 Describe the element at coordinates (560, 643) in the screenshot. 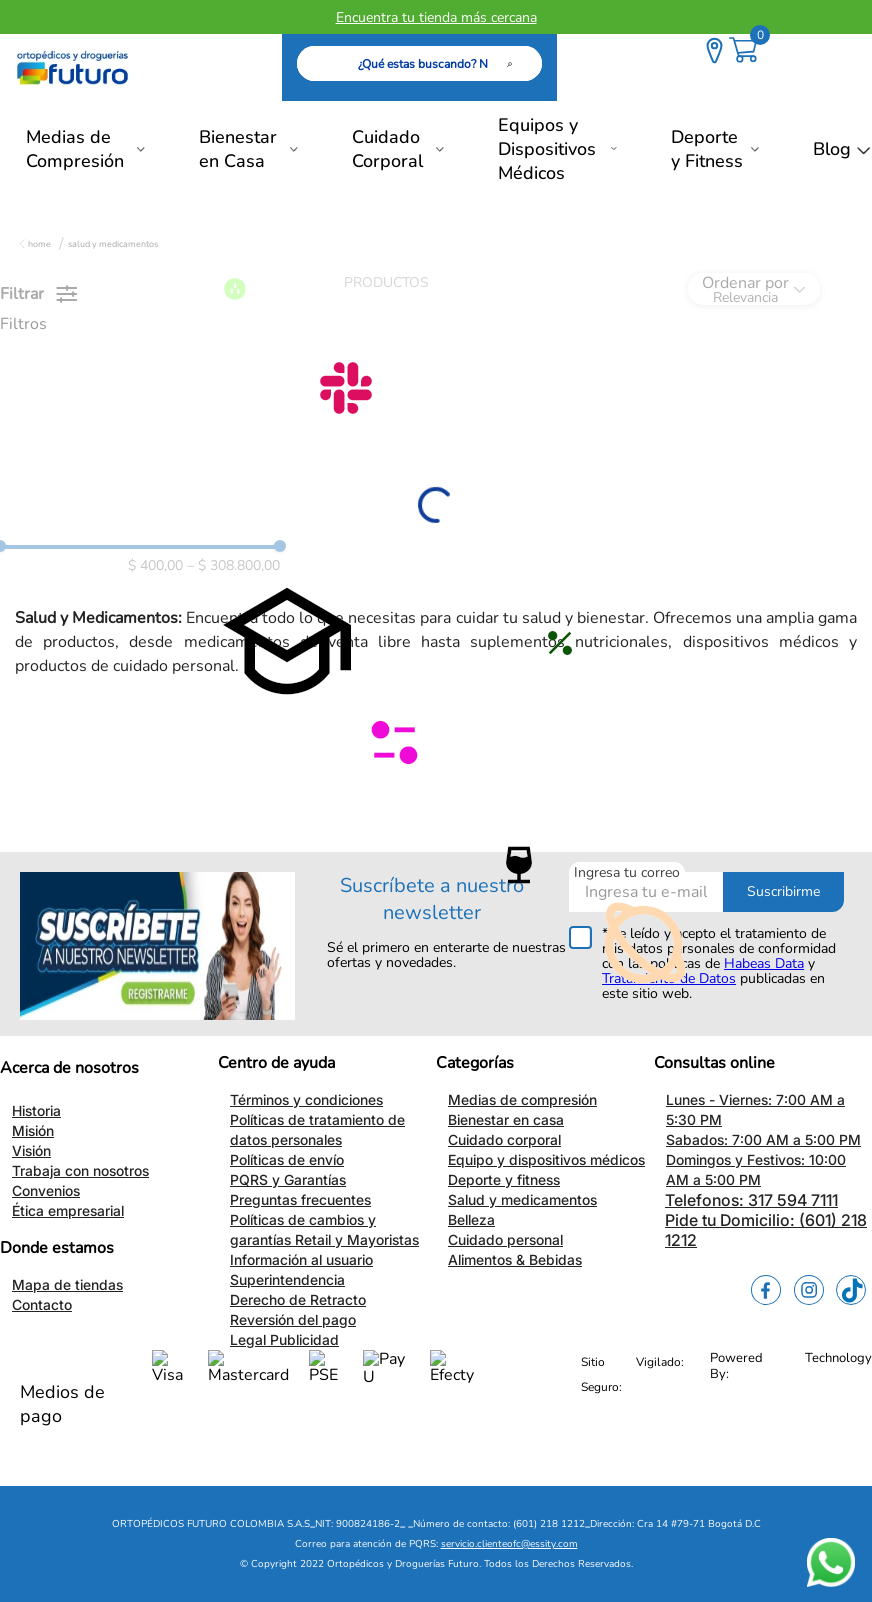

I see `view discount or promotional offer` at that location.